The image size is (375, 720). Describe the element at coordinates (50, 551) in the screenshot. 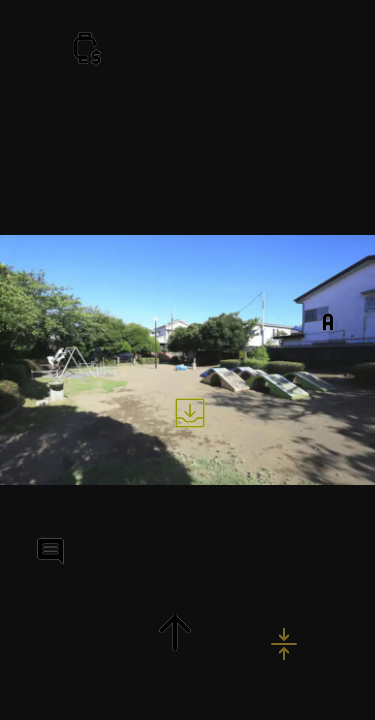

I see `add a comment to this item` at that location.